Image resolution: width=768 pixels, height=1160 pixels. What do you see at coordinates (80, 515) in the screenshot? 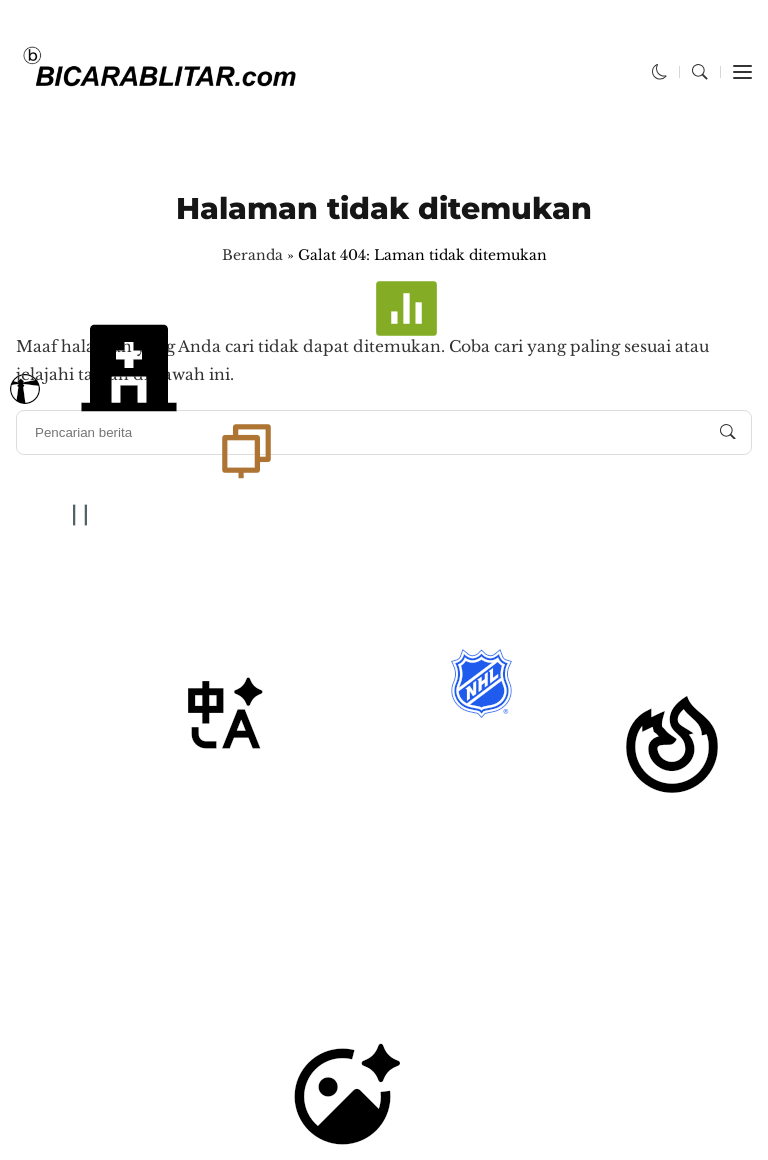
I see `pause media playback` at bounding box center [80, 515].